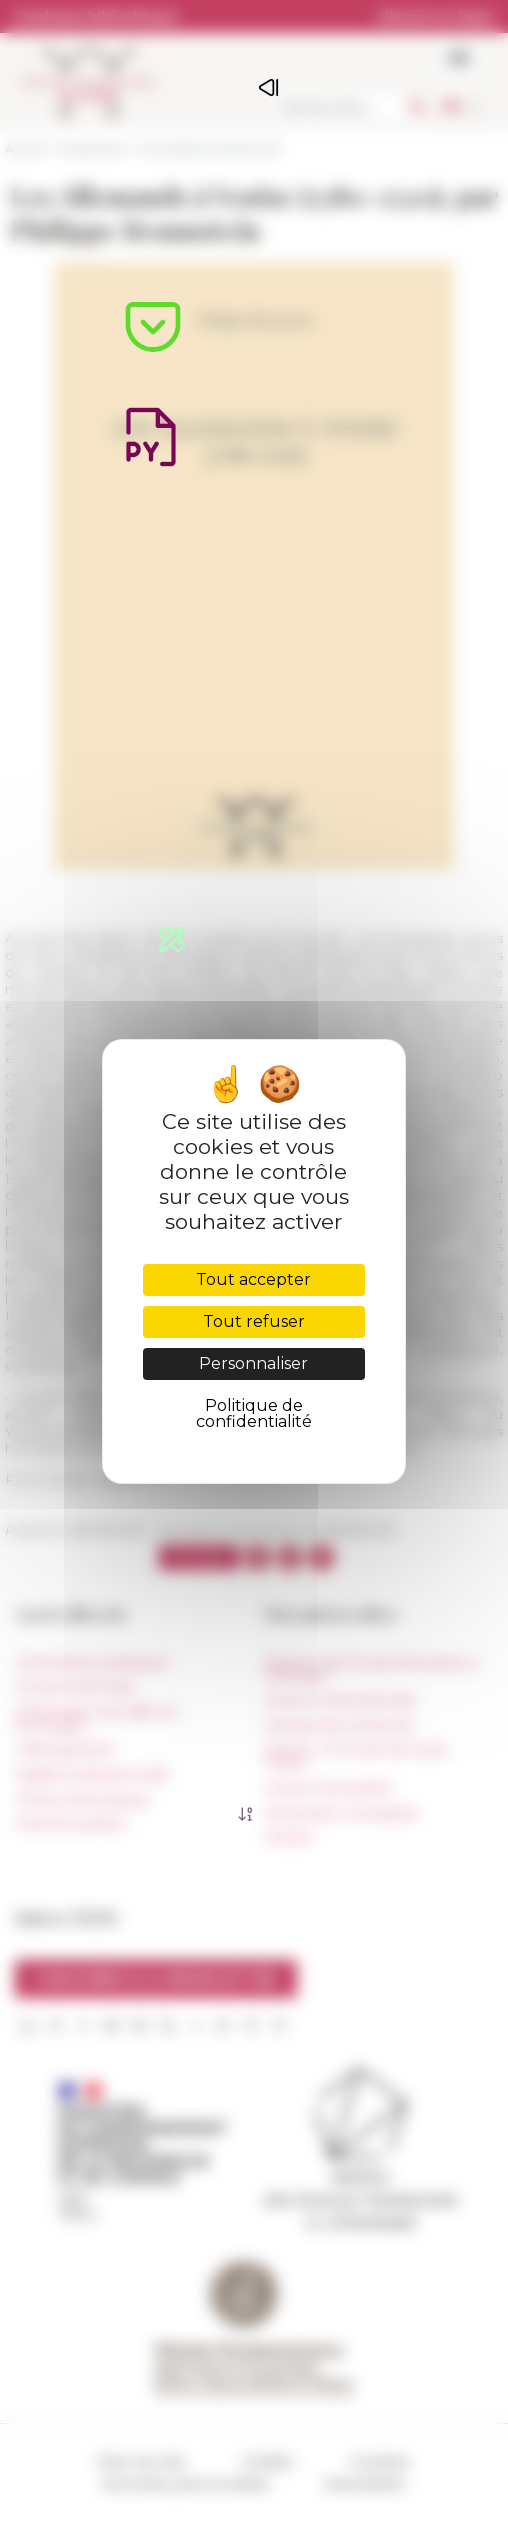 The width and height of the screenshot is (508, 2523). Describe the element at coordinates (172, 939) in the screenshot. I see `access design or editing tools` at that location.